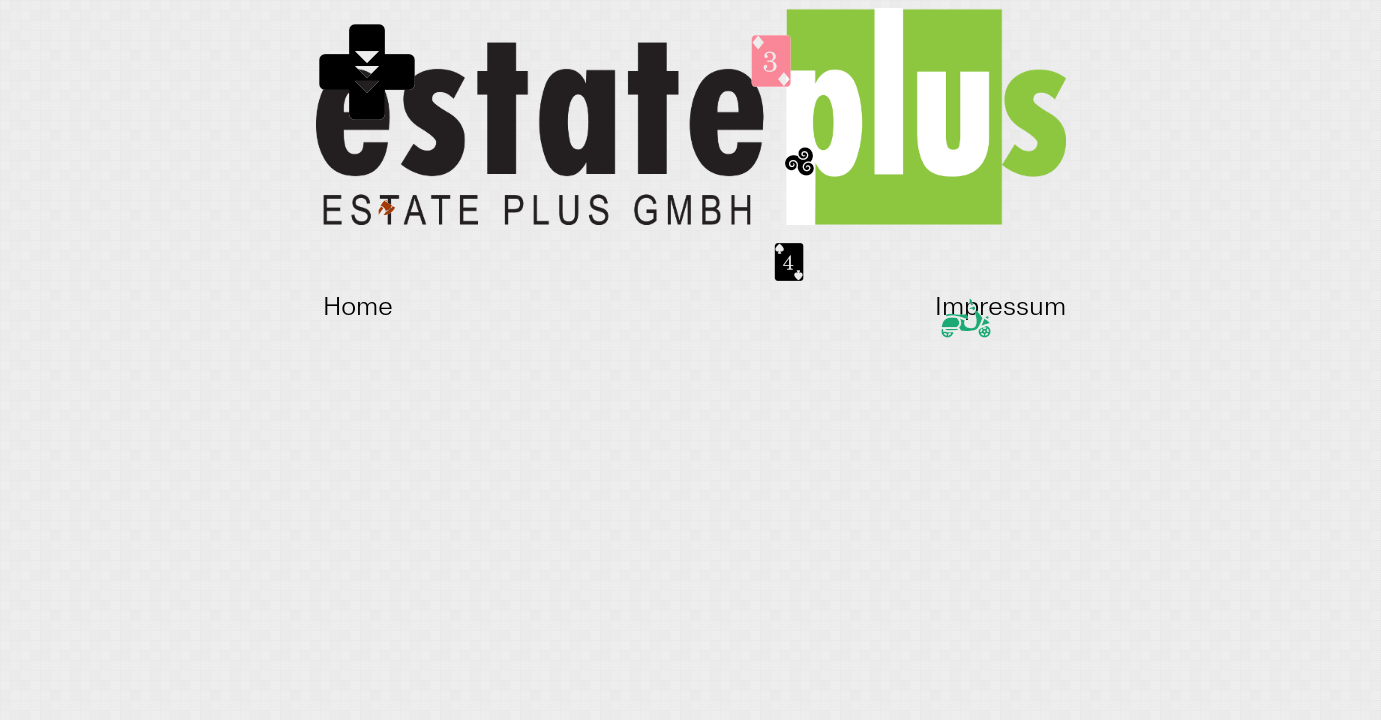 This screenshot has width=1381, height=720. I want to click on indicates health or HP is decreasing, so click(367, 72).